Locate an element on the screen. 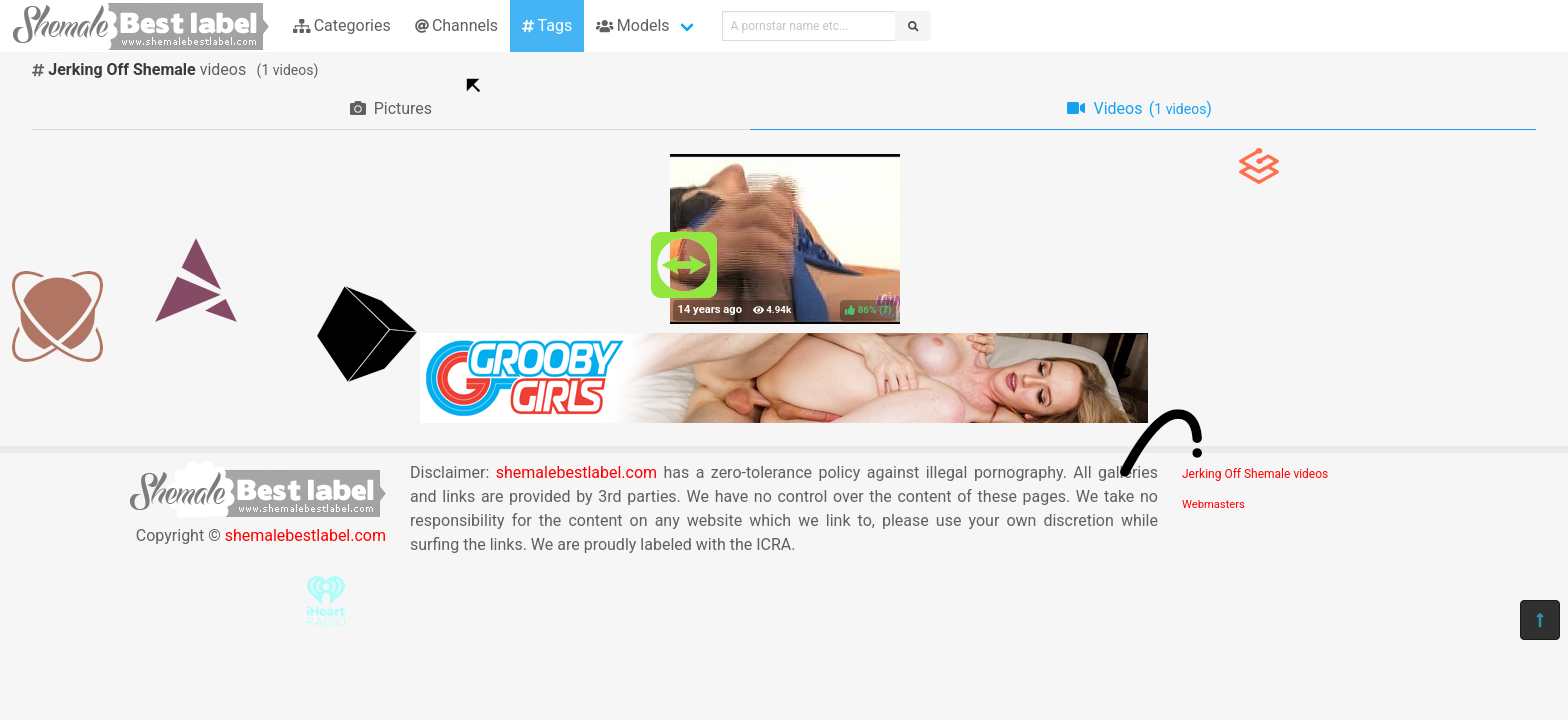  open Traefik Proxy dashboard is located at coordinates (1259, 166).